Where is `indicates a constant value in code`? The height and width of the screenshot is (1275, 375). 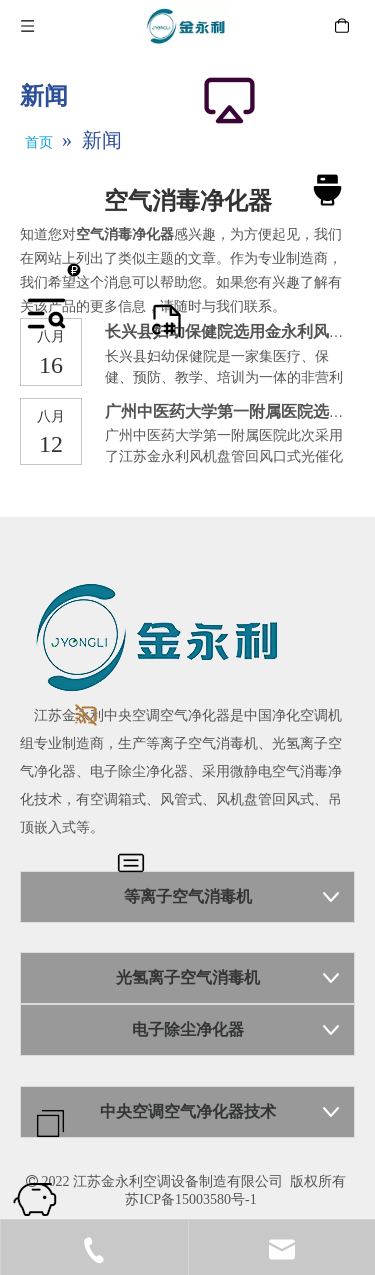
indicates a constant value in code is located at coordinates (131, 863).